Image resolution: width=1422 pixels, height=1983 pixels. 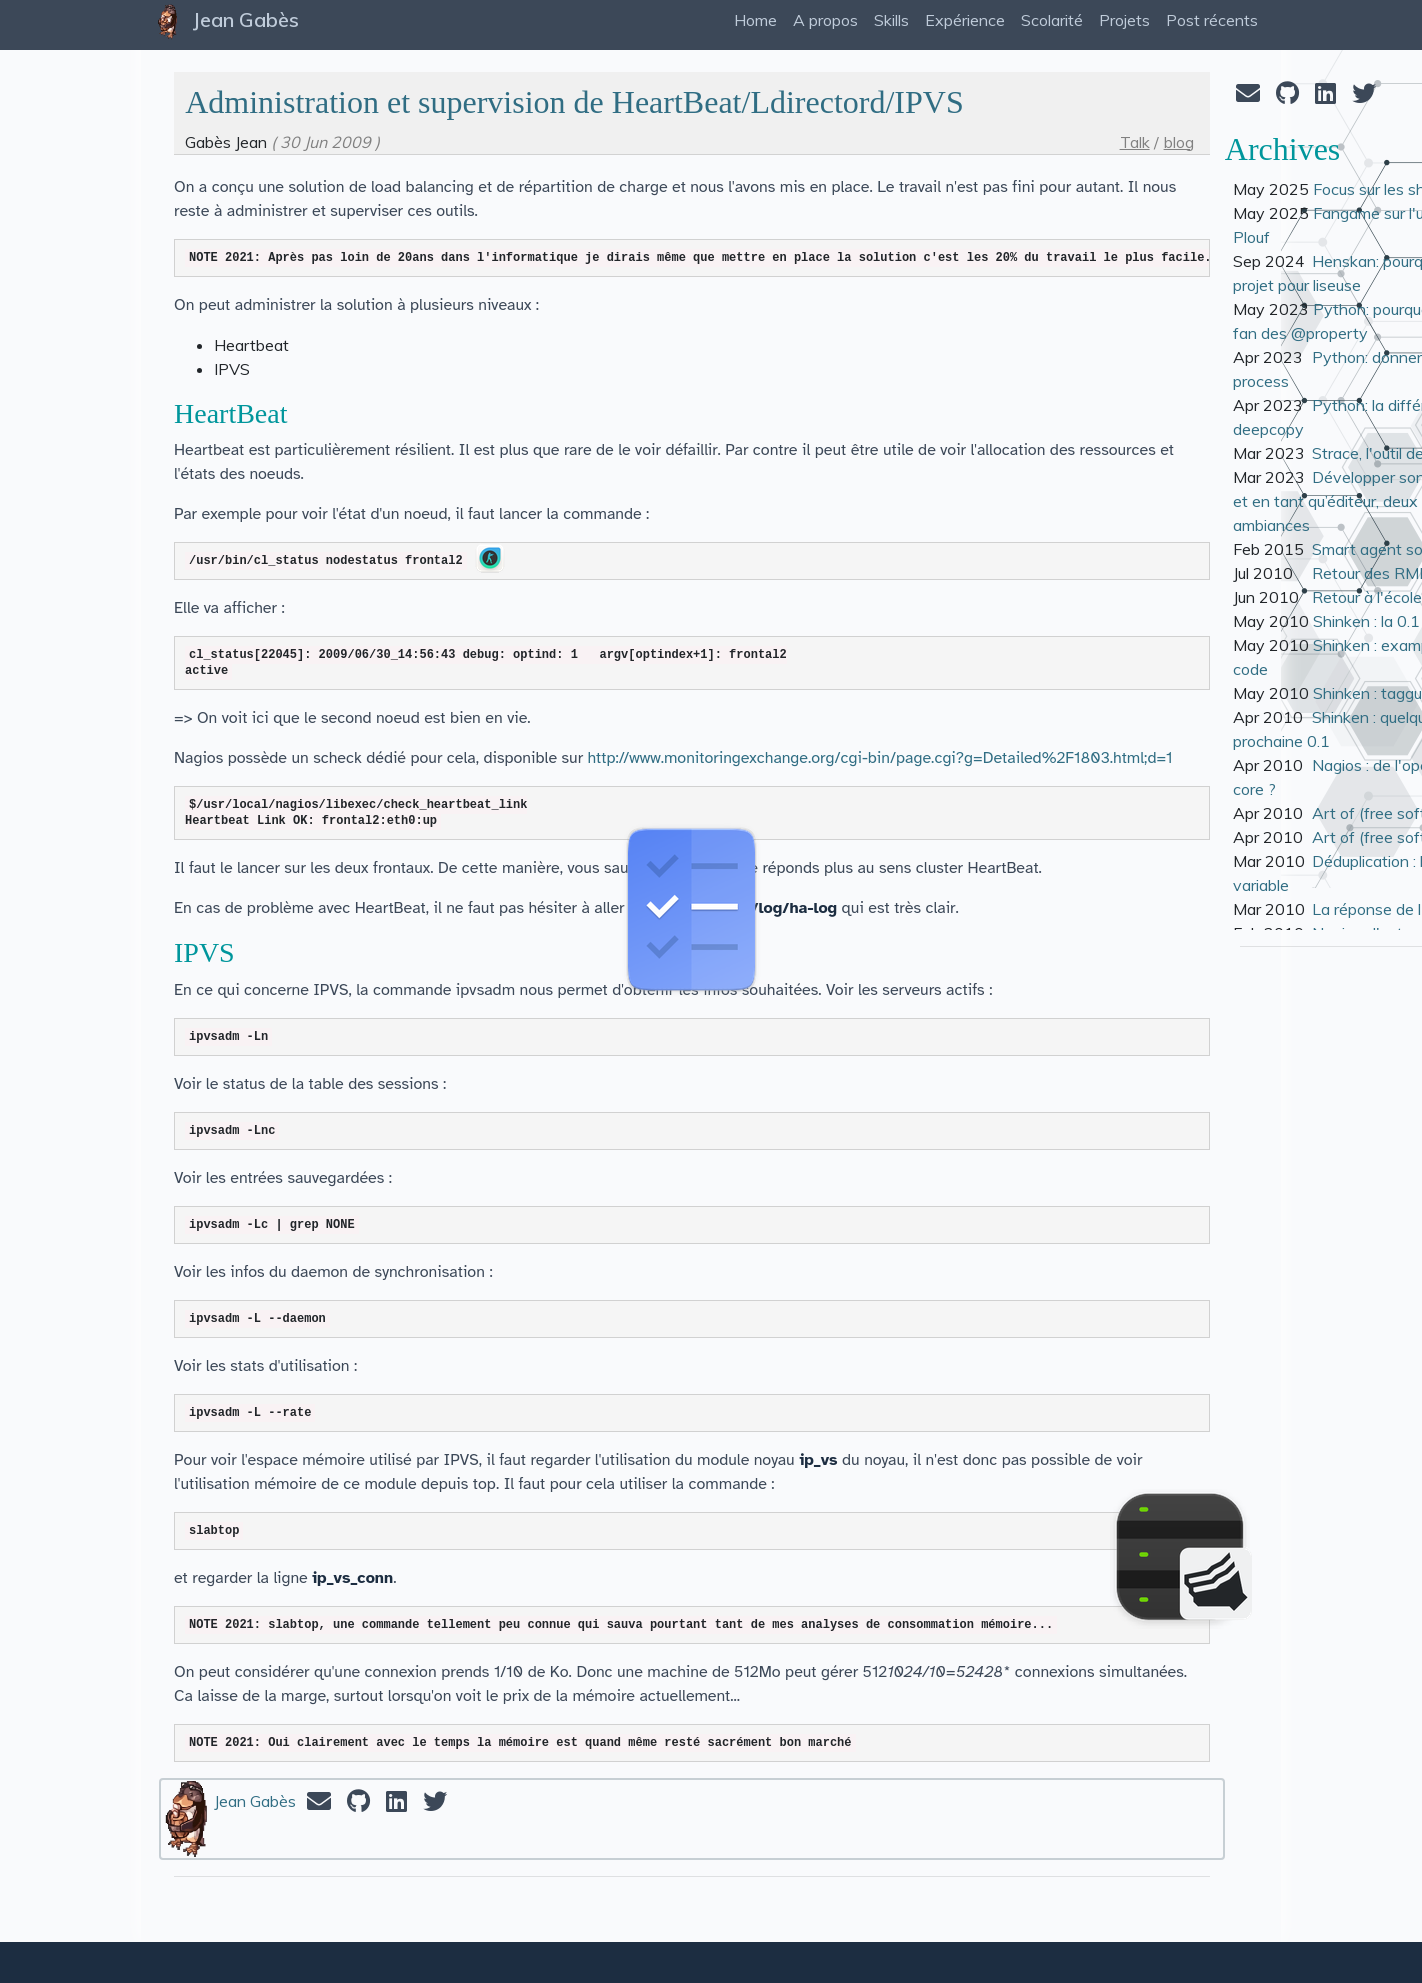 I want to click on open the GNOME To Do task manager app, so click(x=691, y=909).